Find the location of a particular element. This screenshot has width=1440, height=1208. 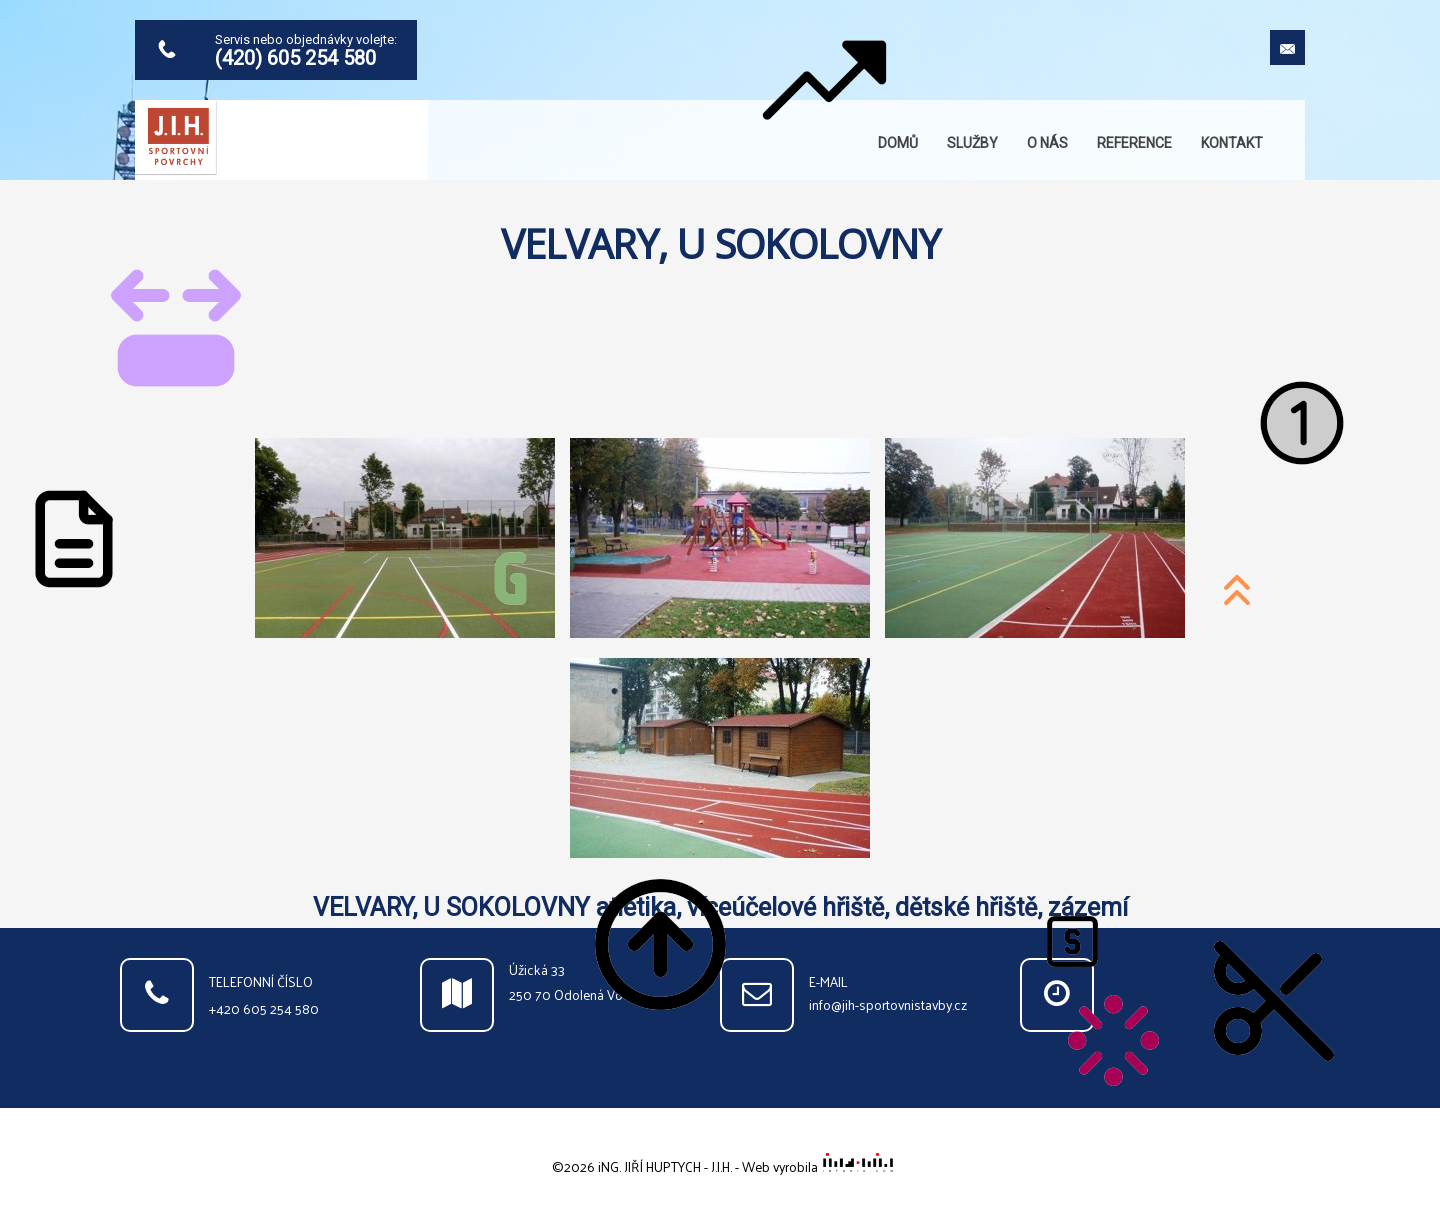

indicates the first step in a sequence or tutorial is located at coordinates (1302, 423).